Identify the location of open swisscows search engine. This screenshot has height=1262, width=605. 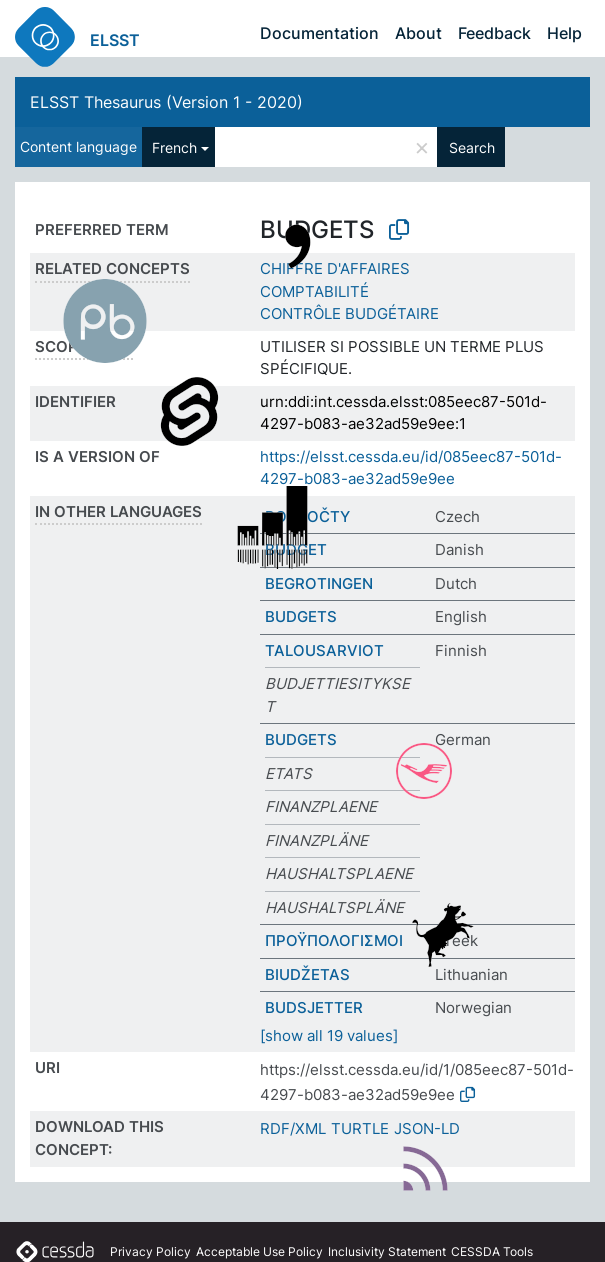
(443, 935).